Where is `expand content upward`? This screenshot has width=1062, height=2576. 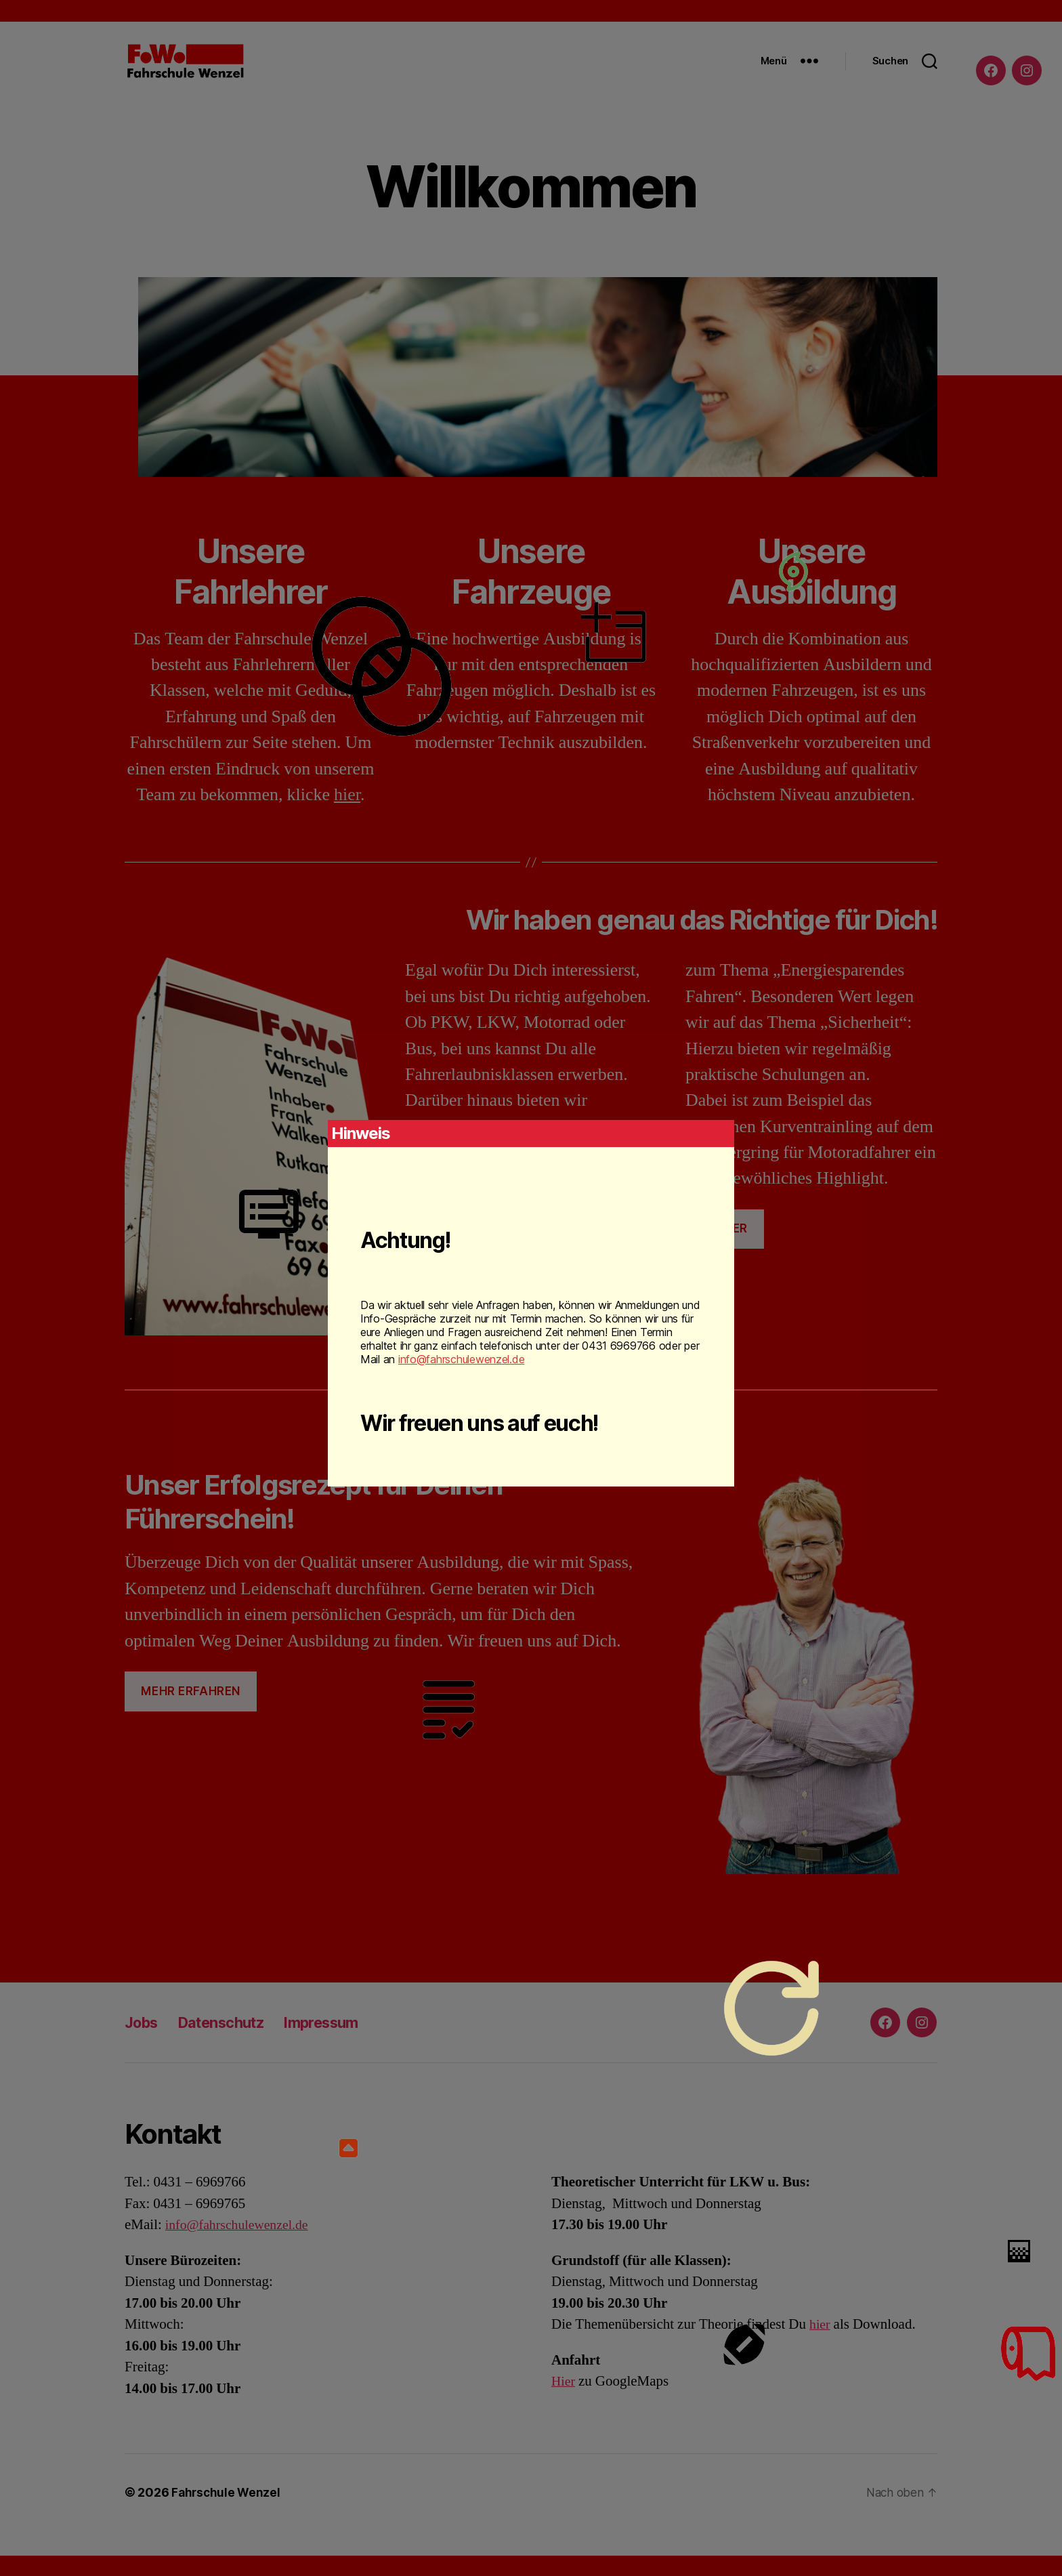
expand content upward is located at coordinates (348, 2148).